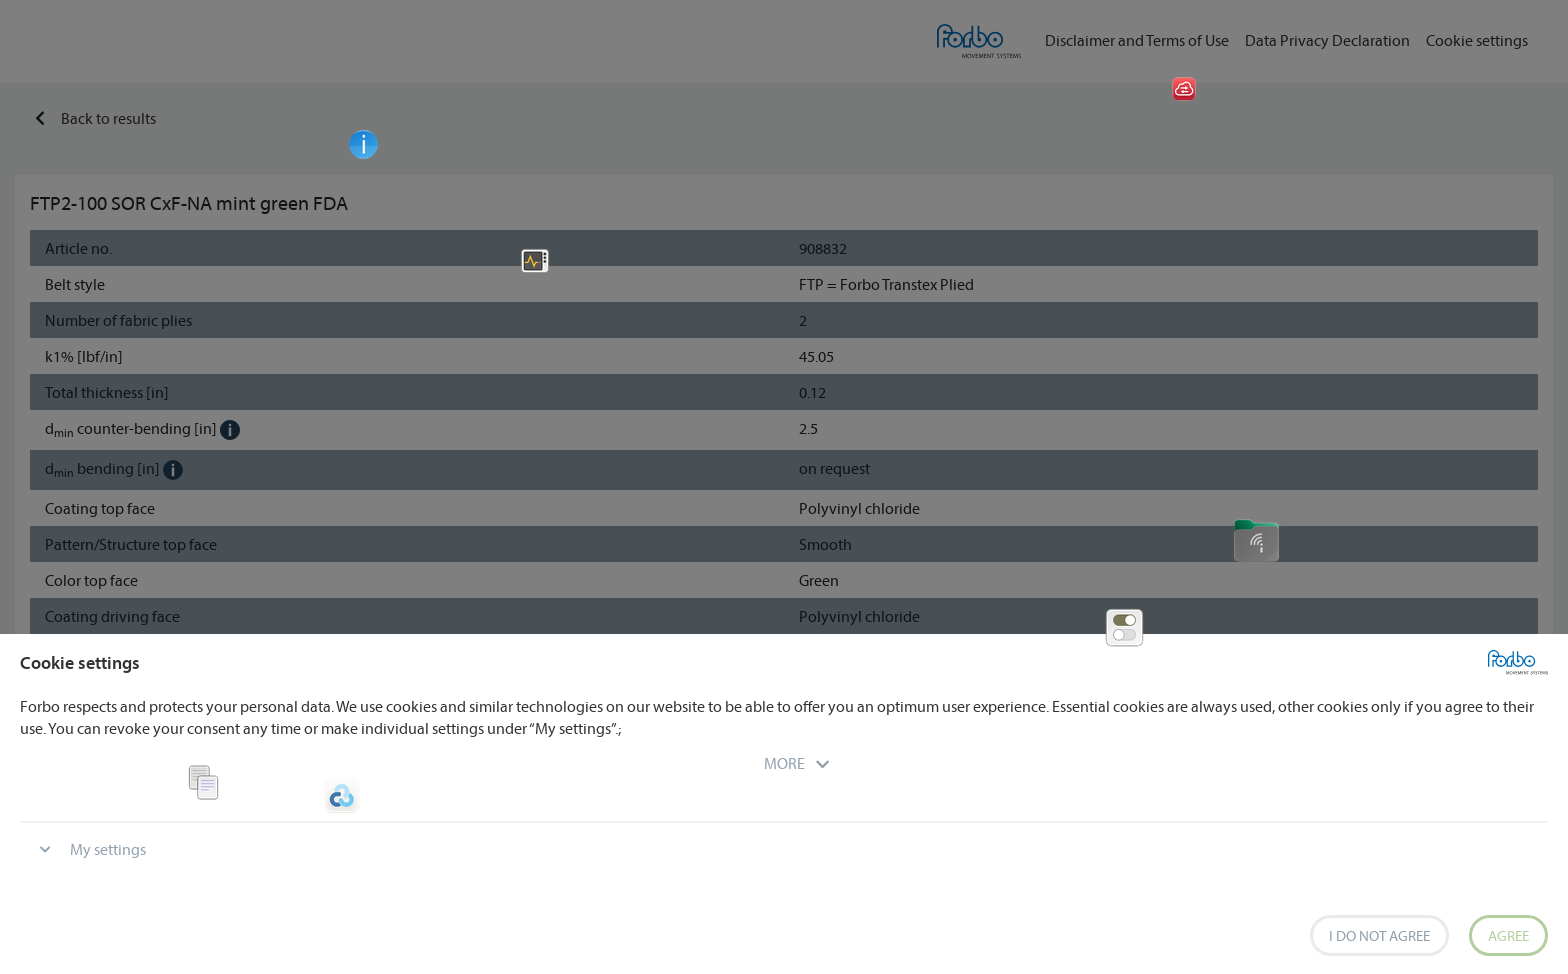  I want to click on copy selected content to clipboard, so click(203, 782).